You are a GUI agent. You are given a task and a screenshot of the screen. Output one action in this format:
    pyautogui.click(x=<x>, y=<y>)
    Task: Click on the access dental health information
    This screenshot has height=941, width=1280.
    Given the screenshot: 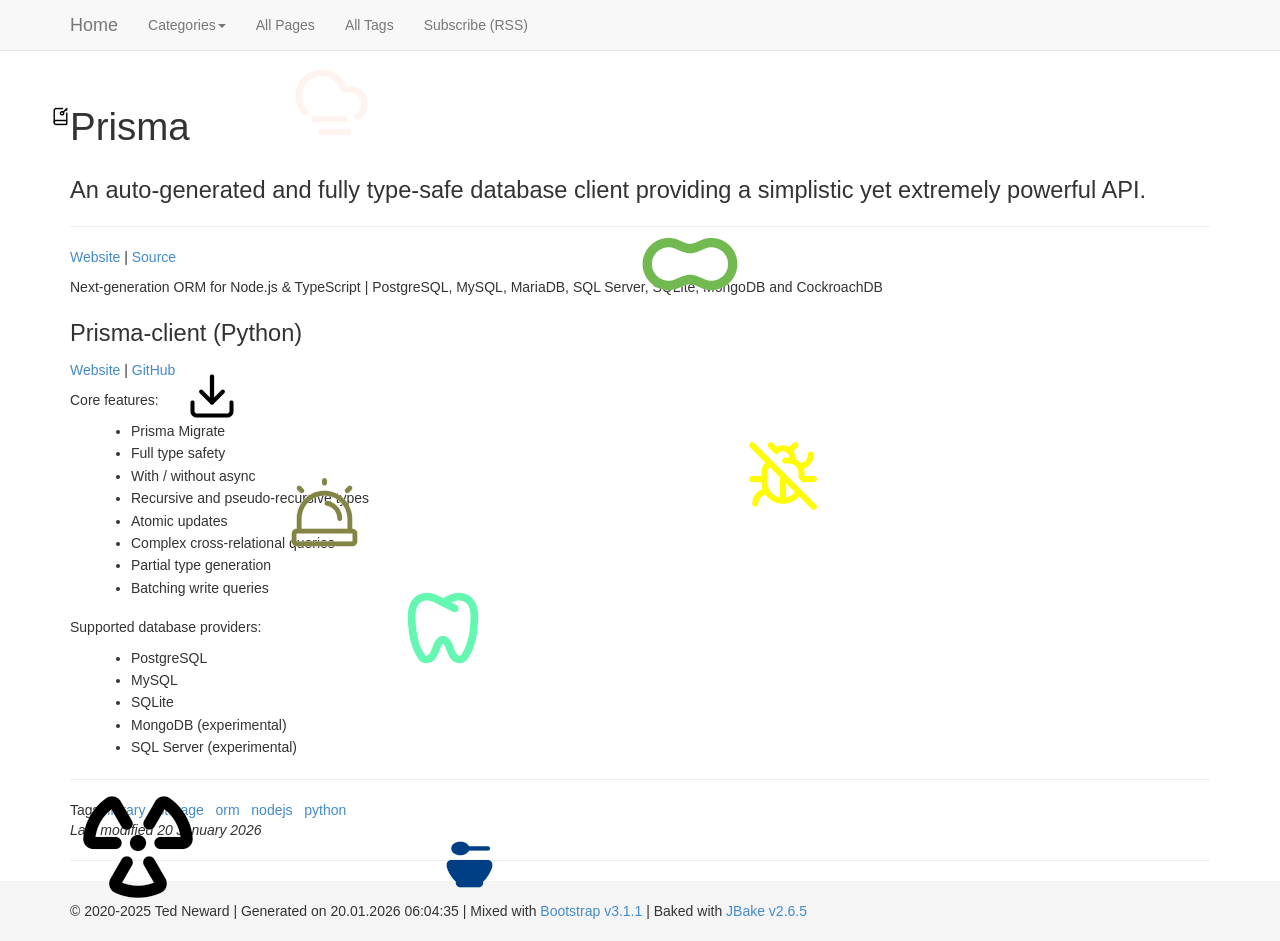 What is the action you would take?
    pyautogui.click(x=443, y=628)
    